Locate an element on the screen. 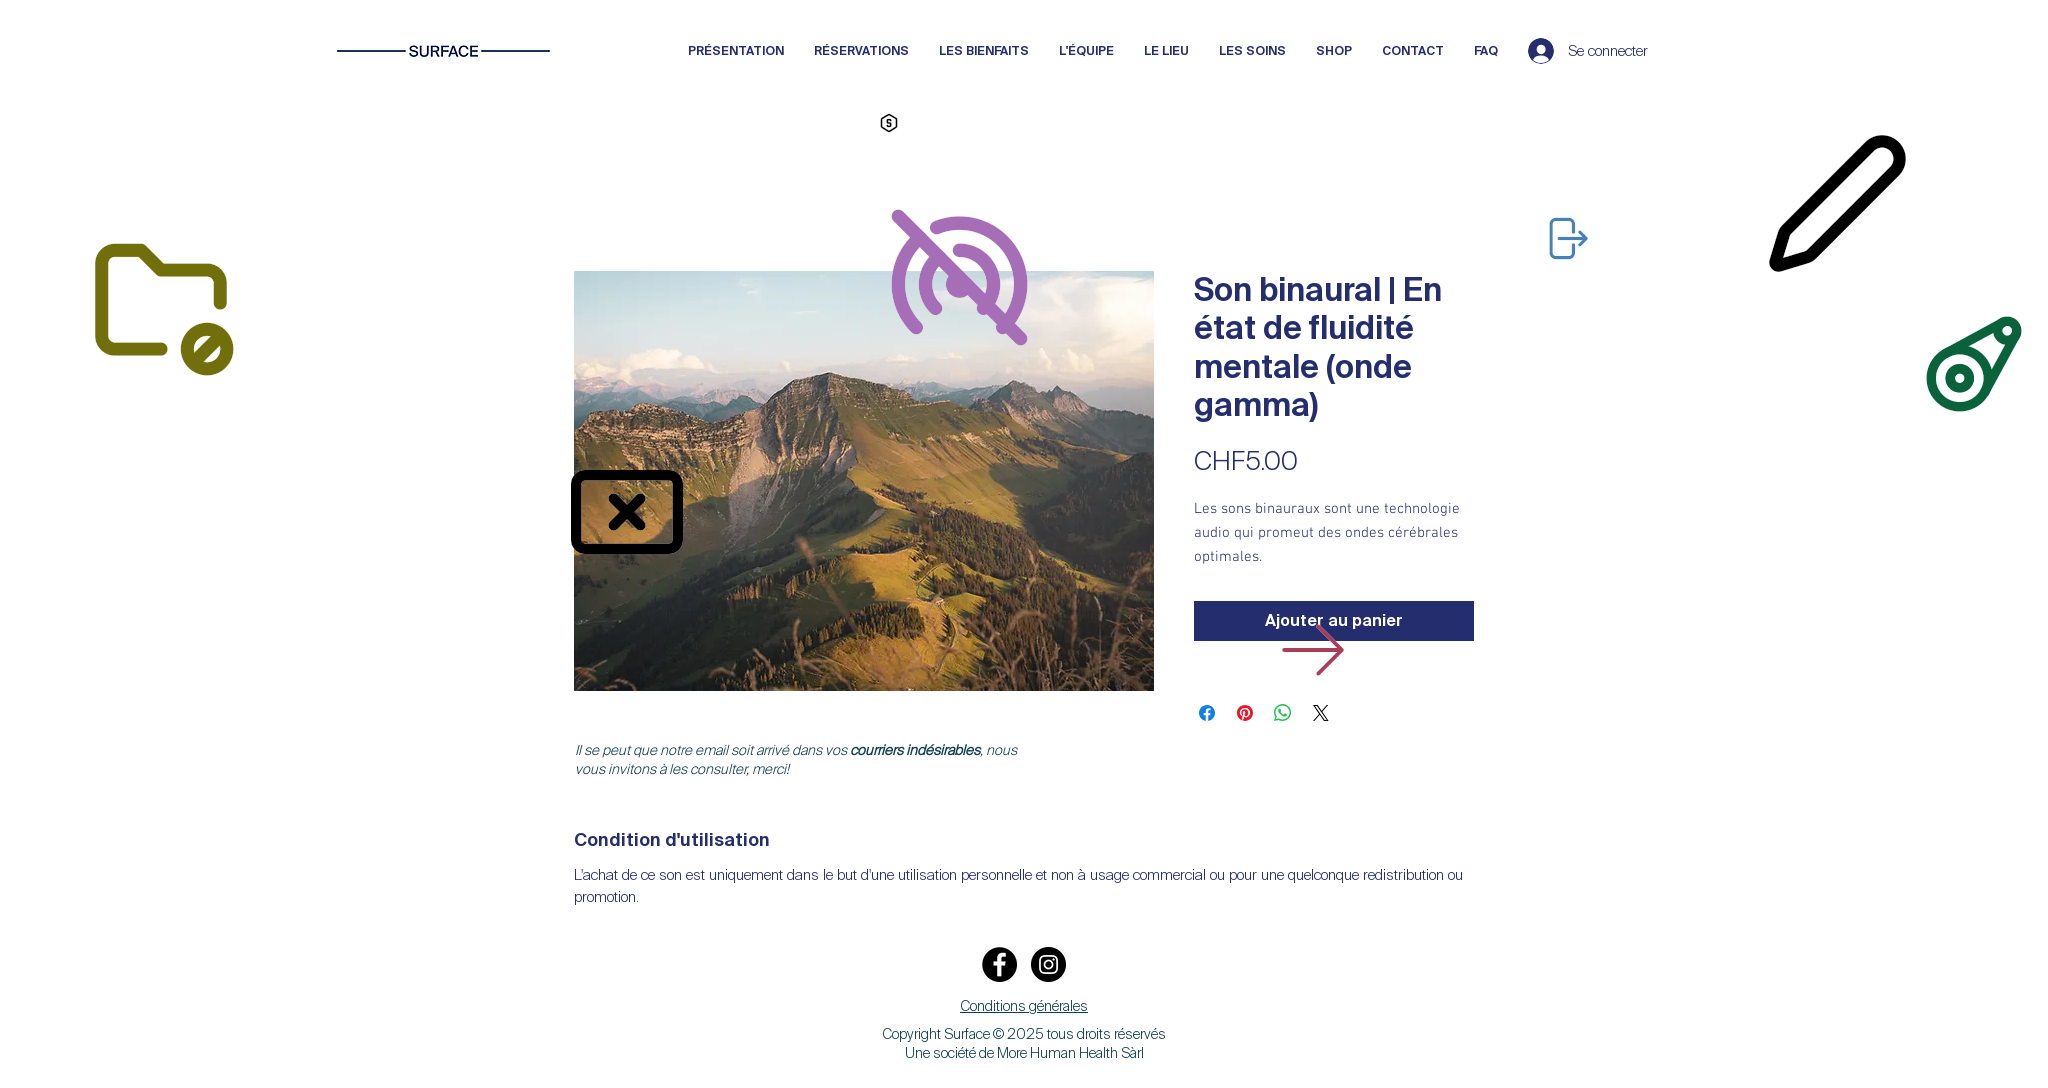  close the current window is located at coordinates (627, 512).